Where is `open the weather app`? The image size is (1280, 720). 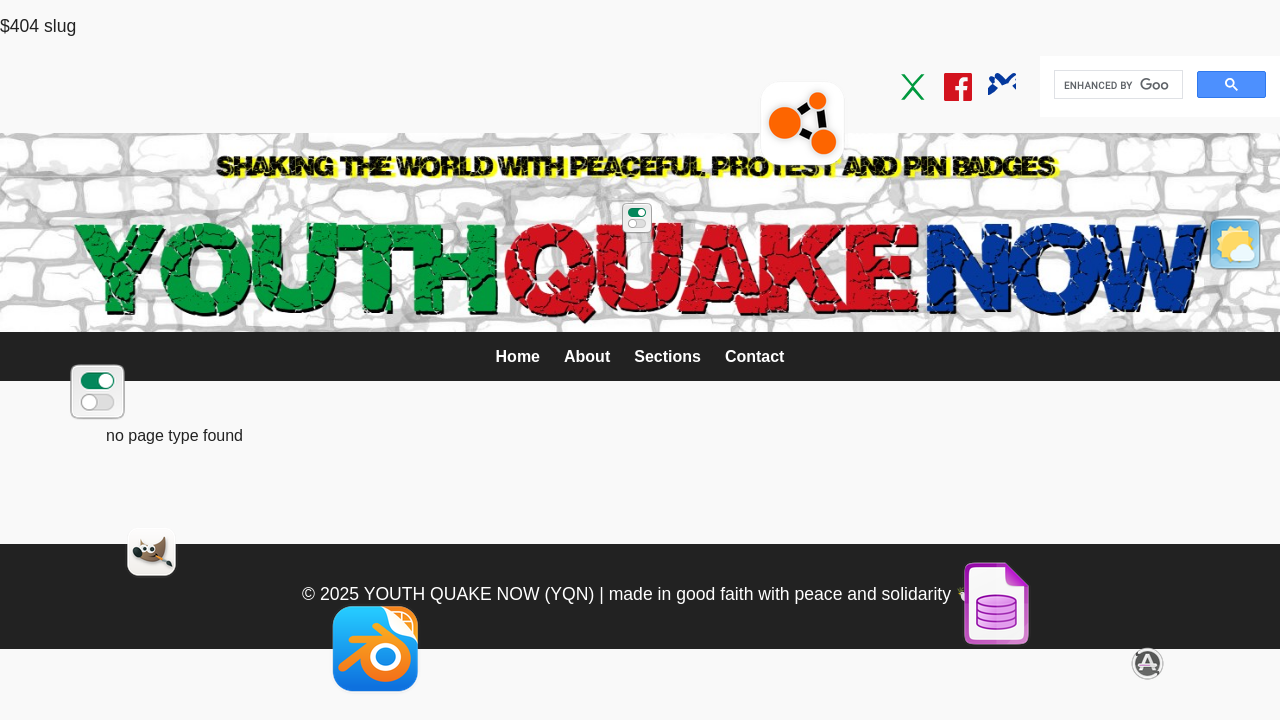 open the weather app is located at coordinates (1235, 244).